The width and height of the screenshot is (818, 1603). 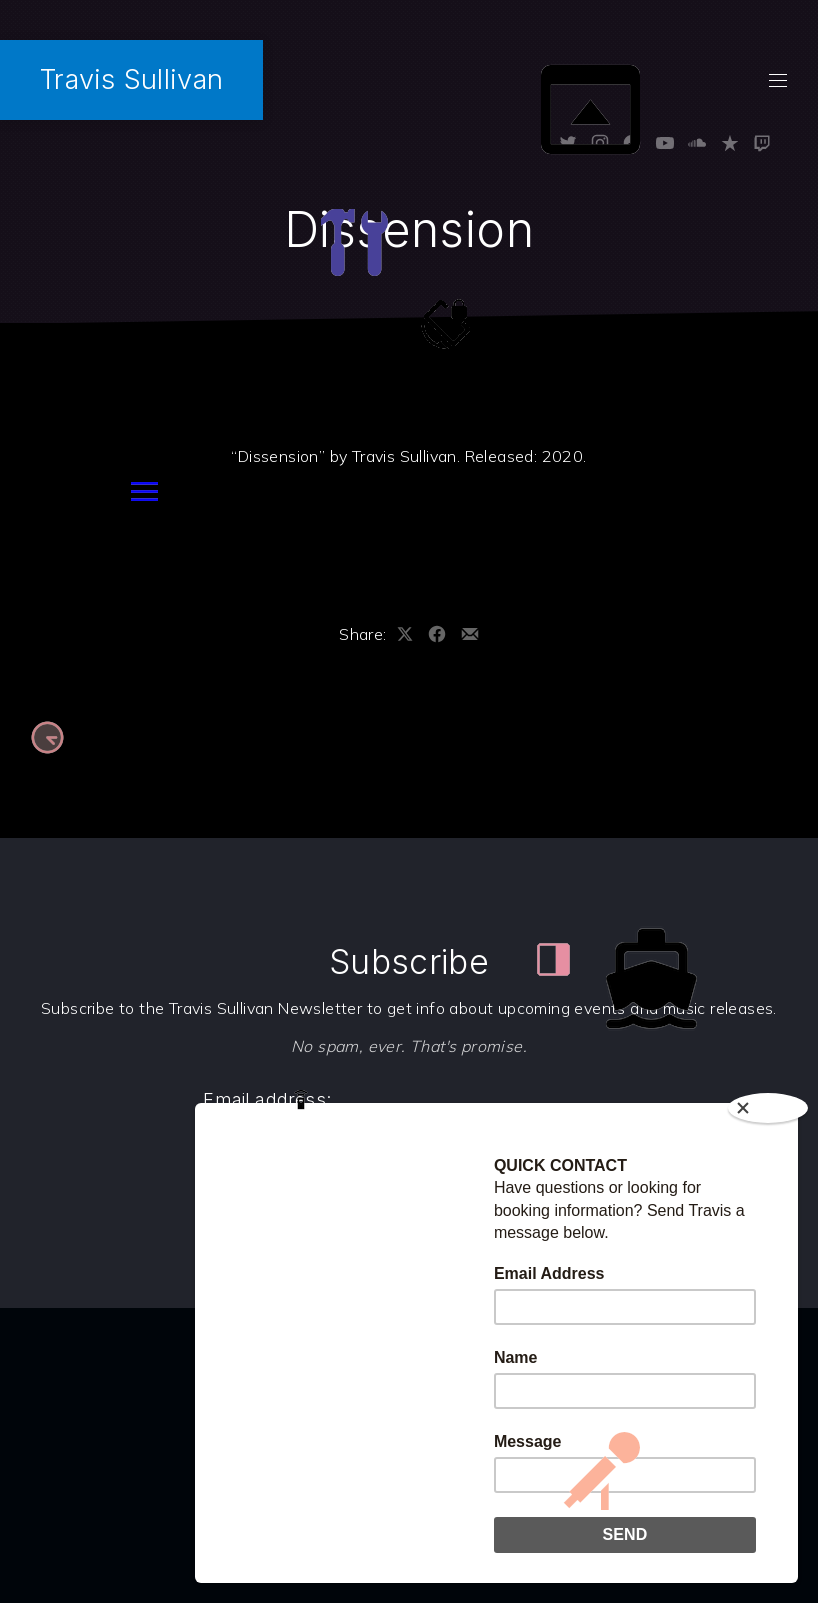 What do you see at coordinates (354, 242) in the screenshot?
I see `access settings or configuration options` at bounding box center [354, 242].